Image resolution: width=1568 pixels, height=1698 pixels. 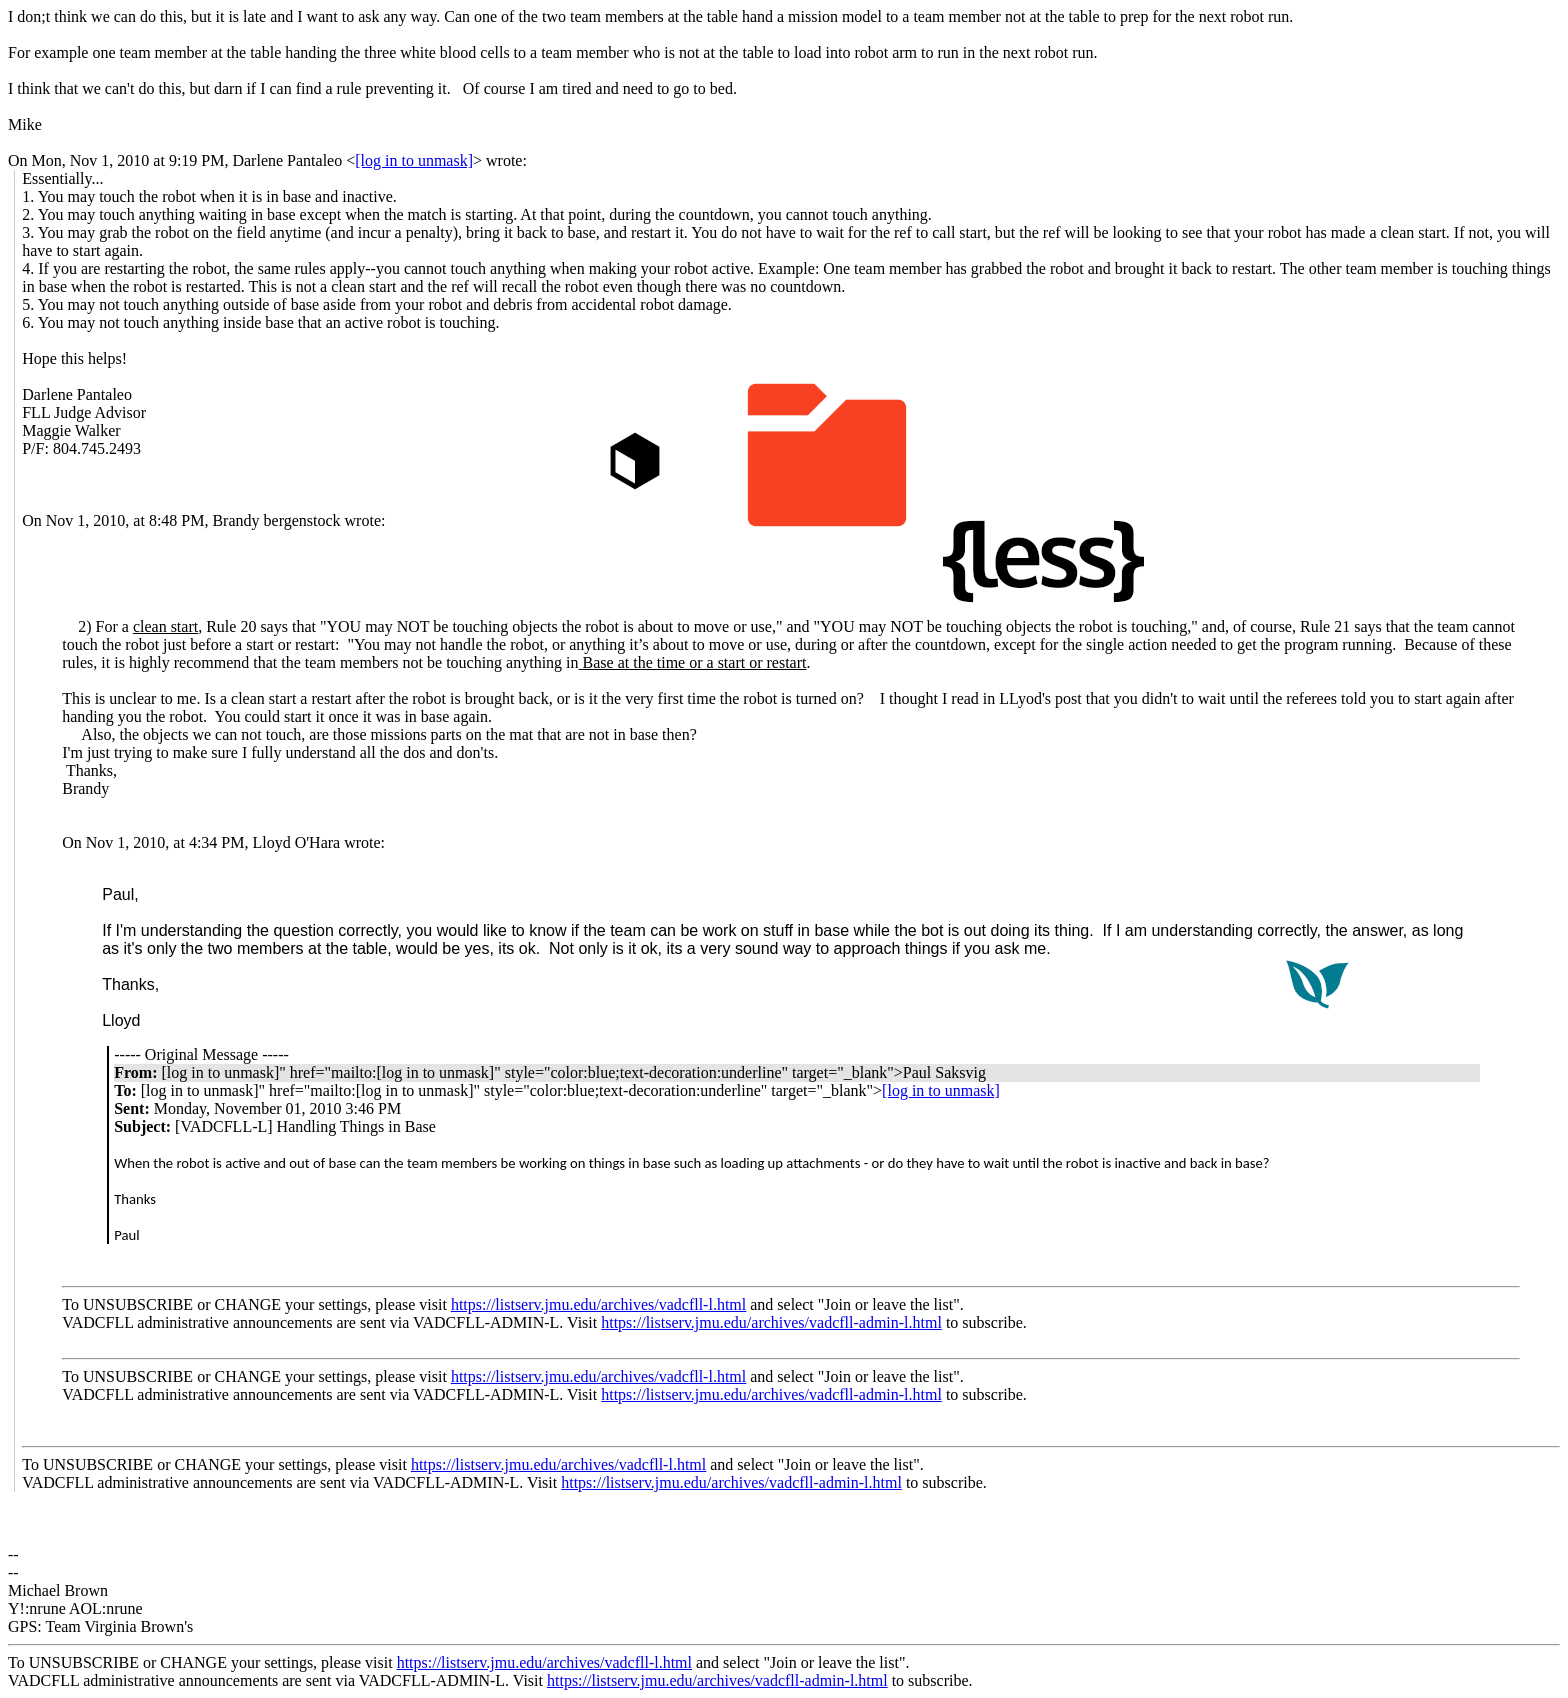 I want to click on codefresh logo - a CI/CD platform for kubernetes deployments, so click(x=1317, y=984).